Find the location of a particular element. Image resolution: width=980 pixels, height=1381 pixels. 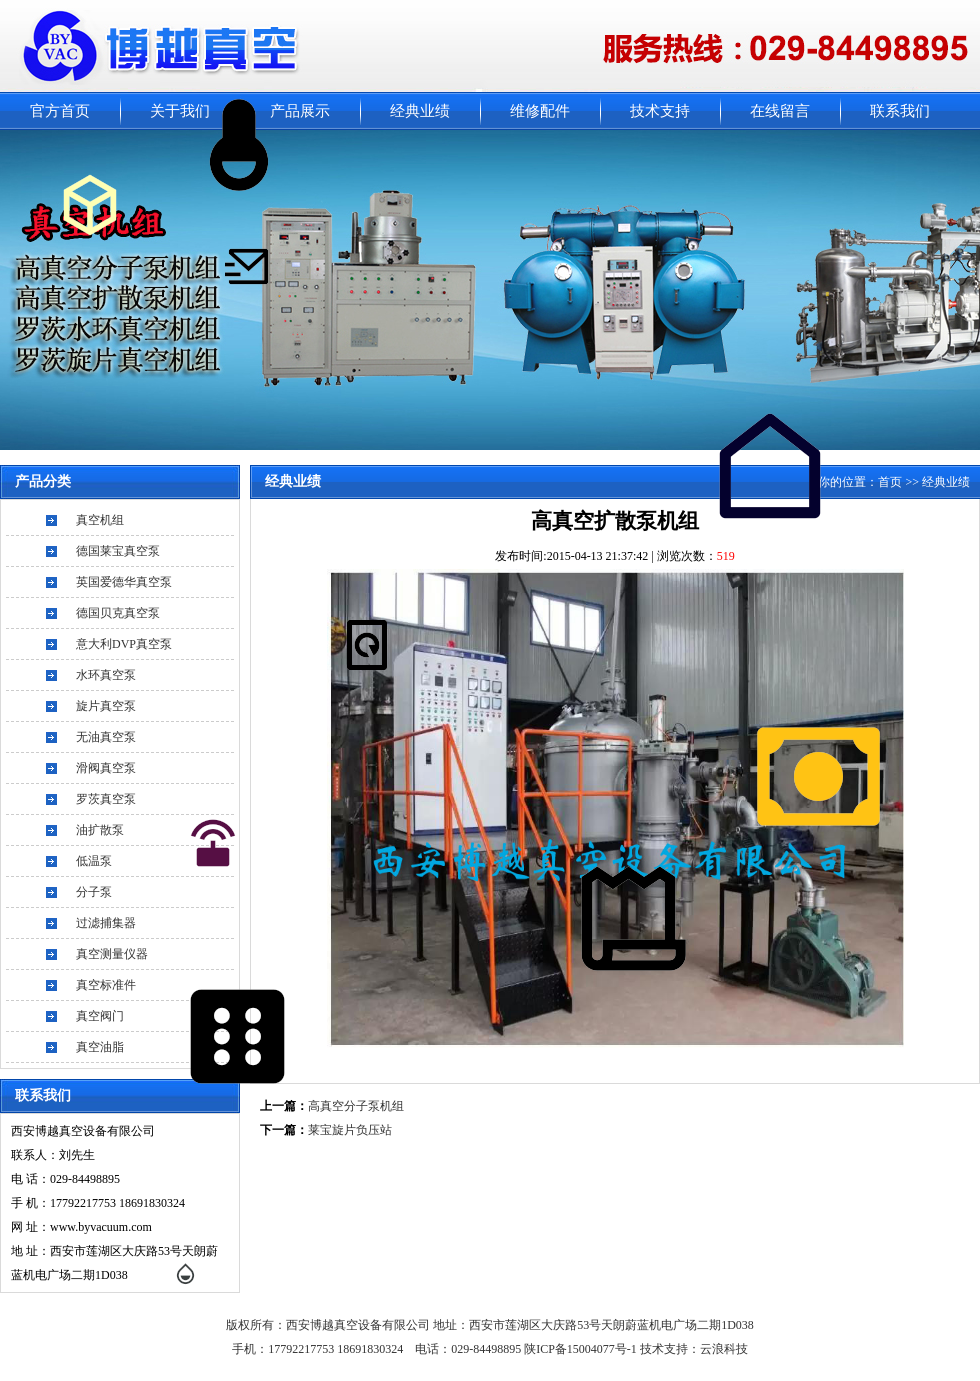

navigate to home screen is located at coordinates (770, 468).